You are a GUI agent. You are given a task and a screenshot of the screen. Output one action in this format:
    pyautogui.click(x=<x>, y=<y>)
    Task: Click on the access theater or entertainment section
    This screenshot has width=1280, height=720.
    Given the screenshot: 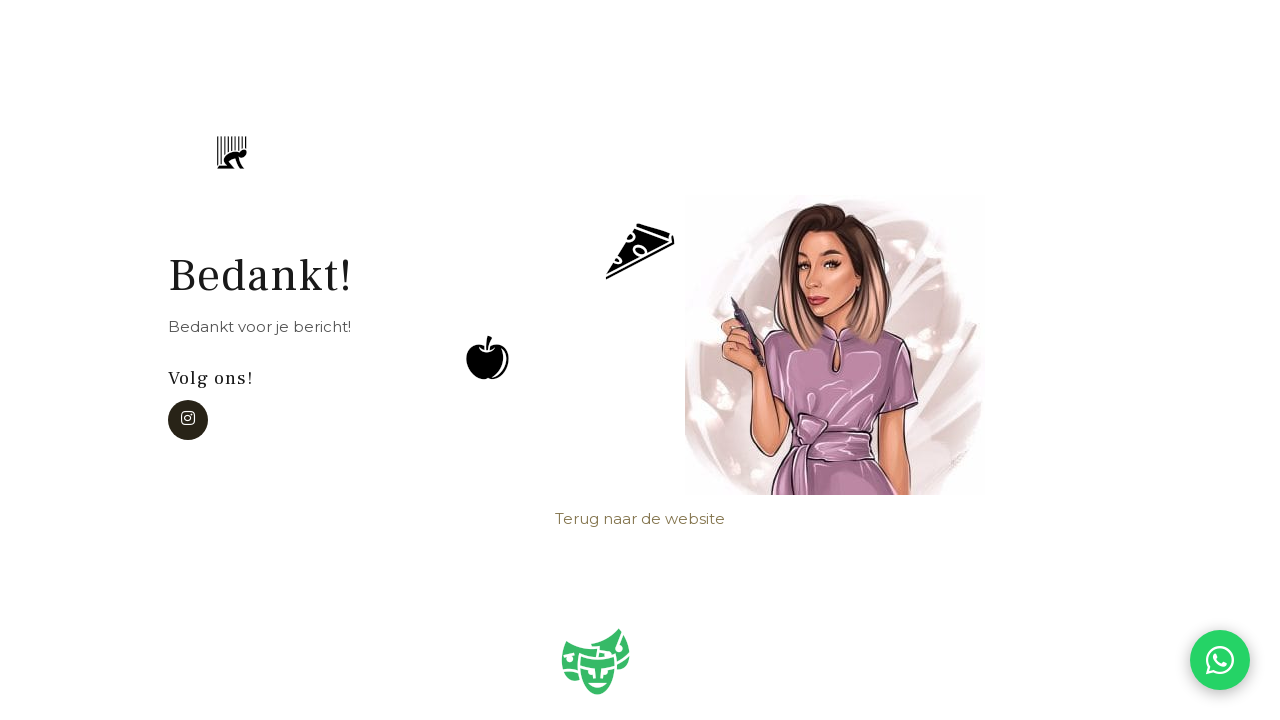 What is the action you would take?
    pyautogui.click(x=595, y=660)
    